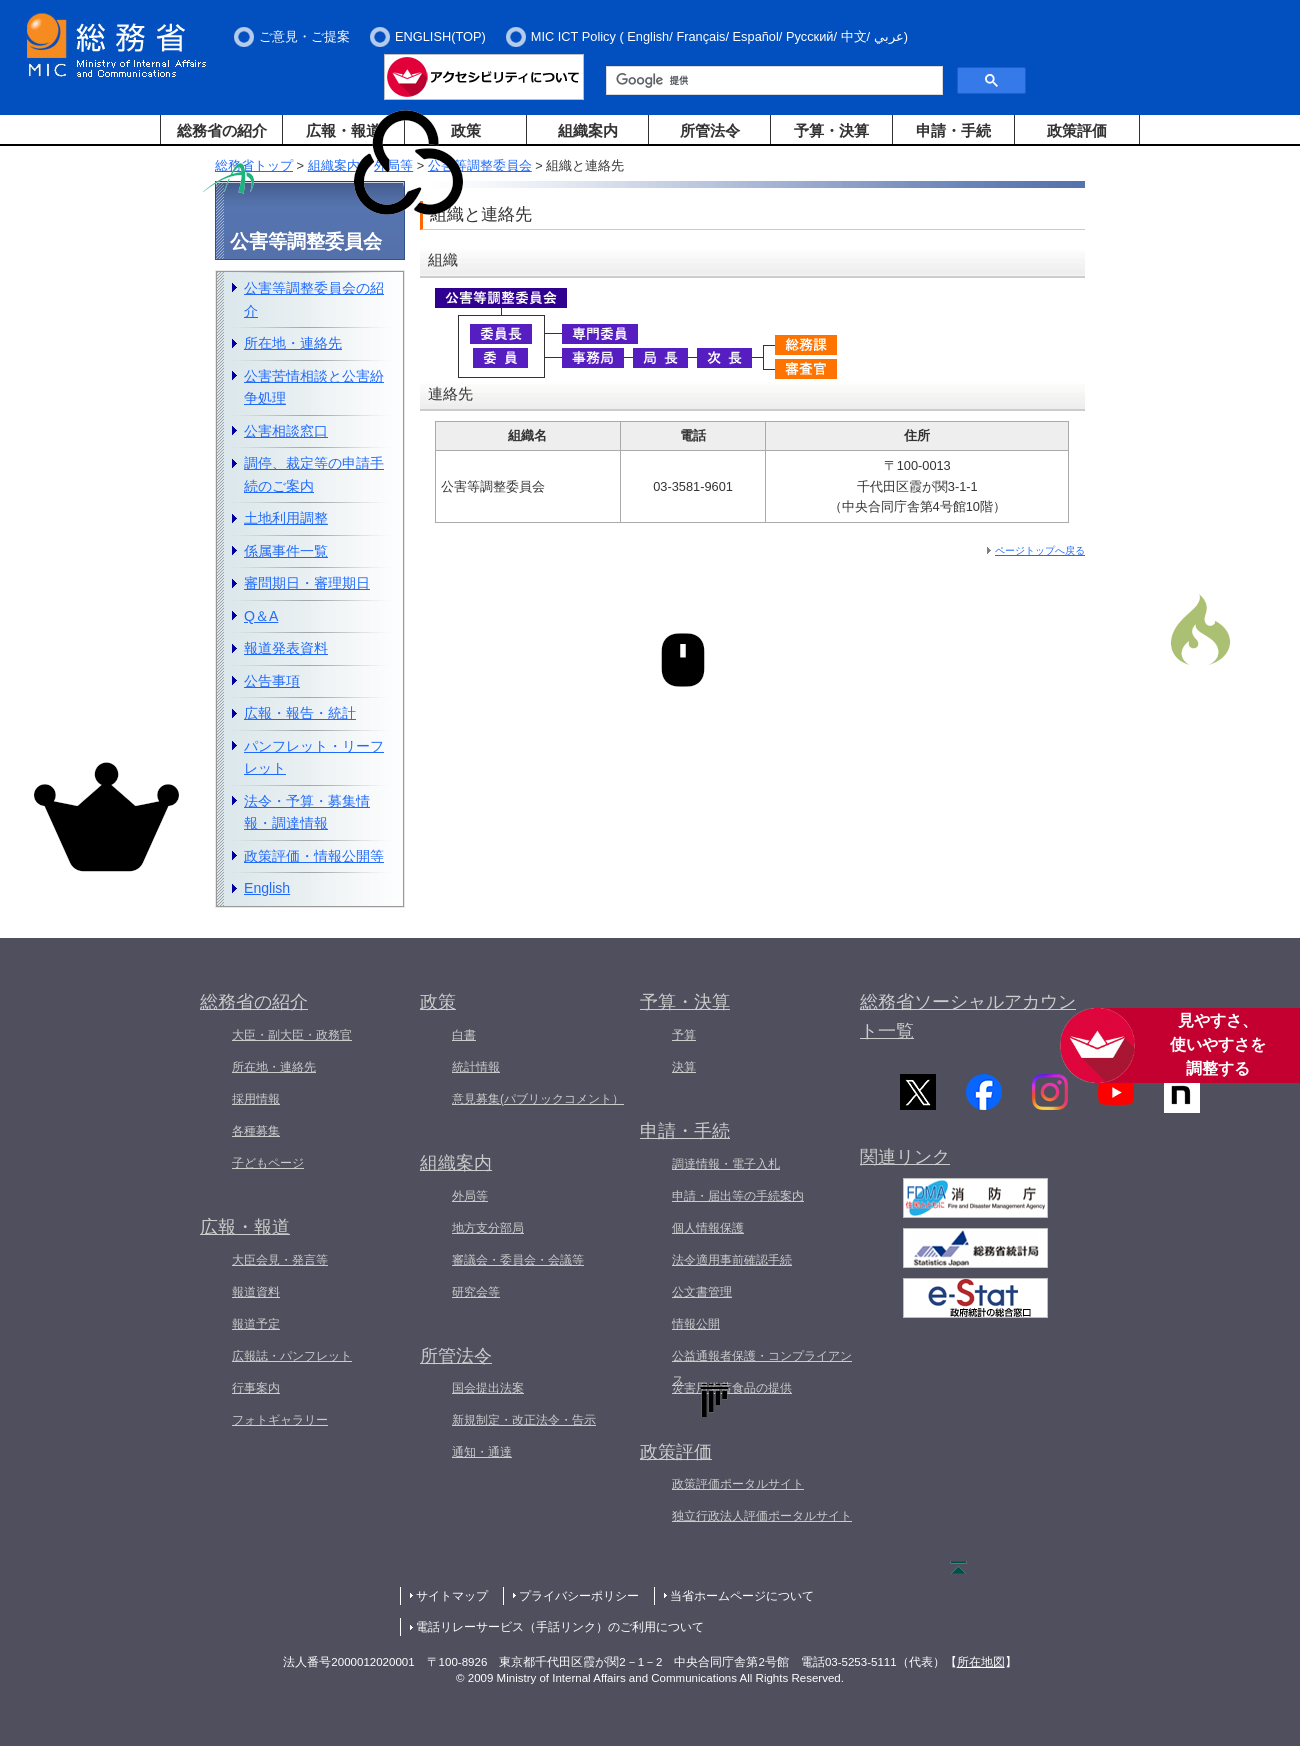 This screenshot has height=1746, width=1300. Describe the element at coordinates (228, 178) in the screenshot. I see `elavon payment services logo` at that location.